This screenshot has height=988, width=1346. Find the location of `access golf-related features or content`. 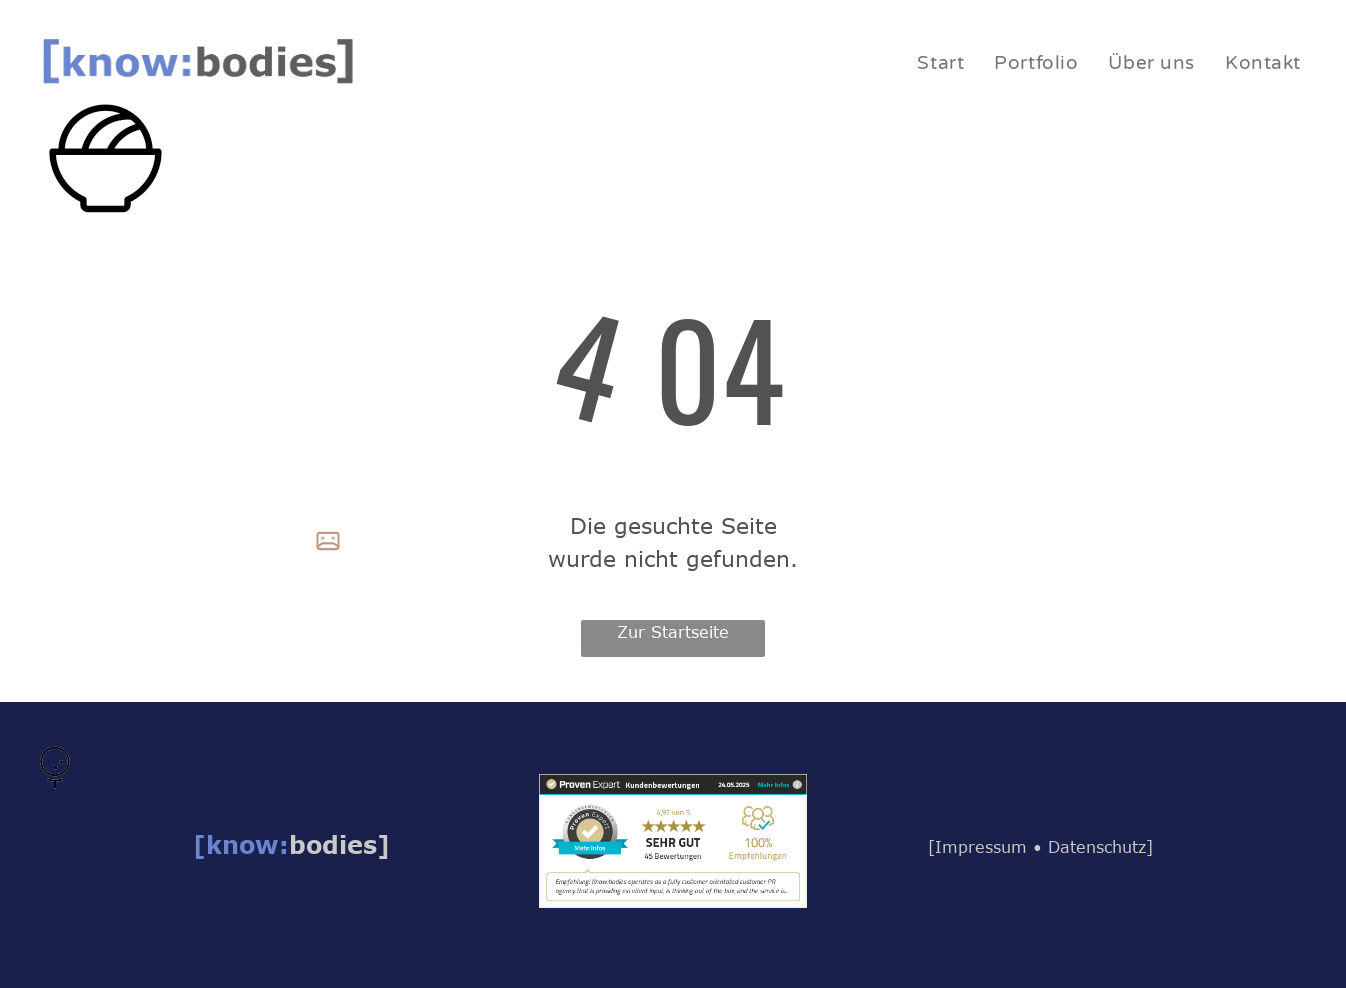

access golf-related features or content is located at coordinates (55, 767).